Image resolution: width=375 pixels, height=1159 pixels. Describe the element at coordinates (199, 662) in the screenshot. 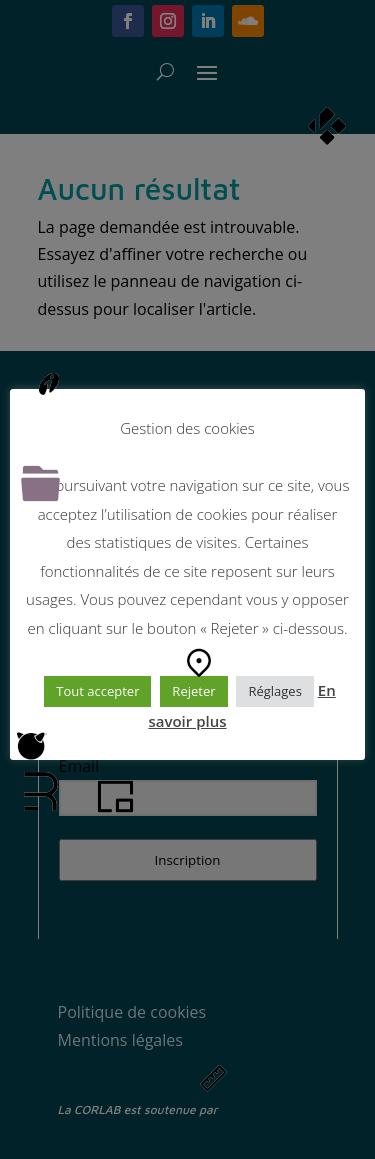

I see `view or select a location on the map` at that location.